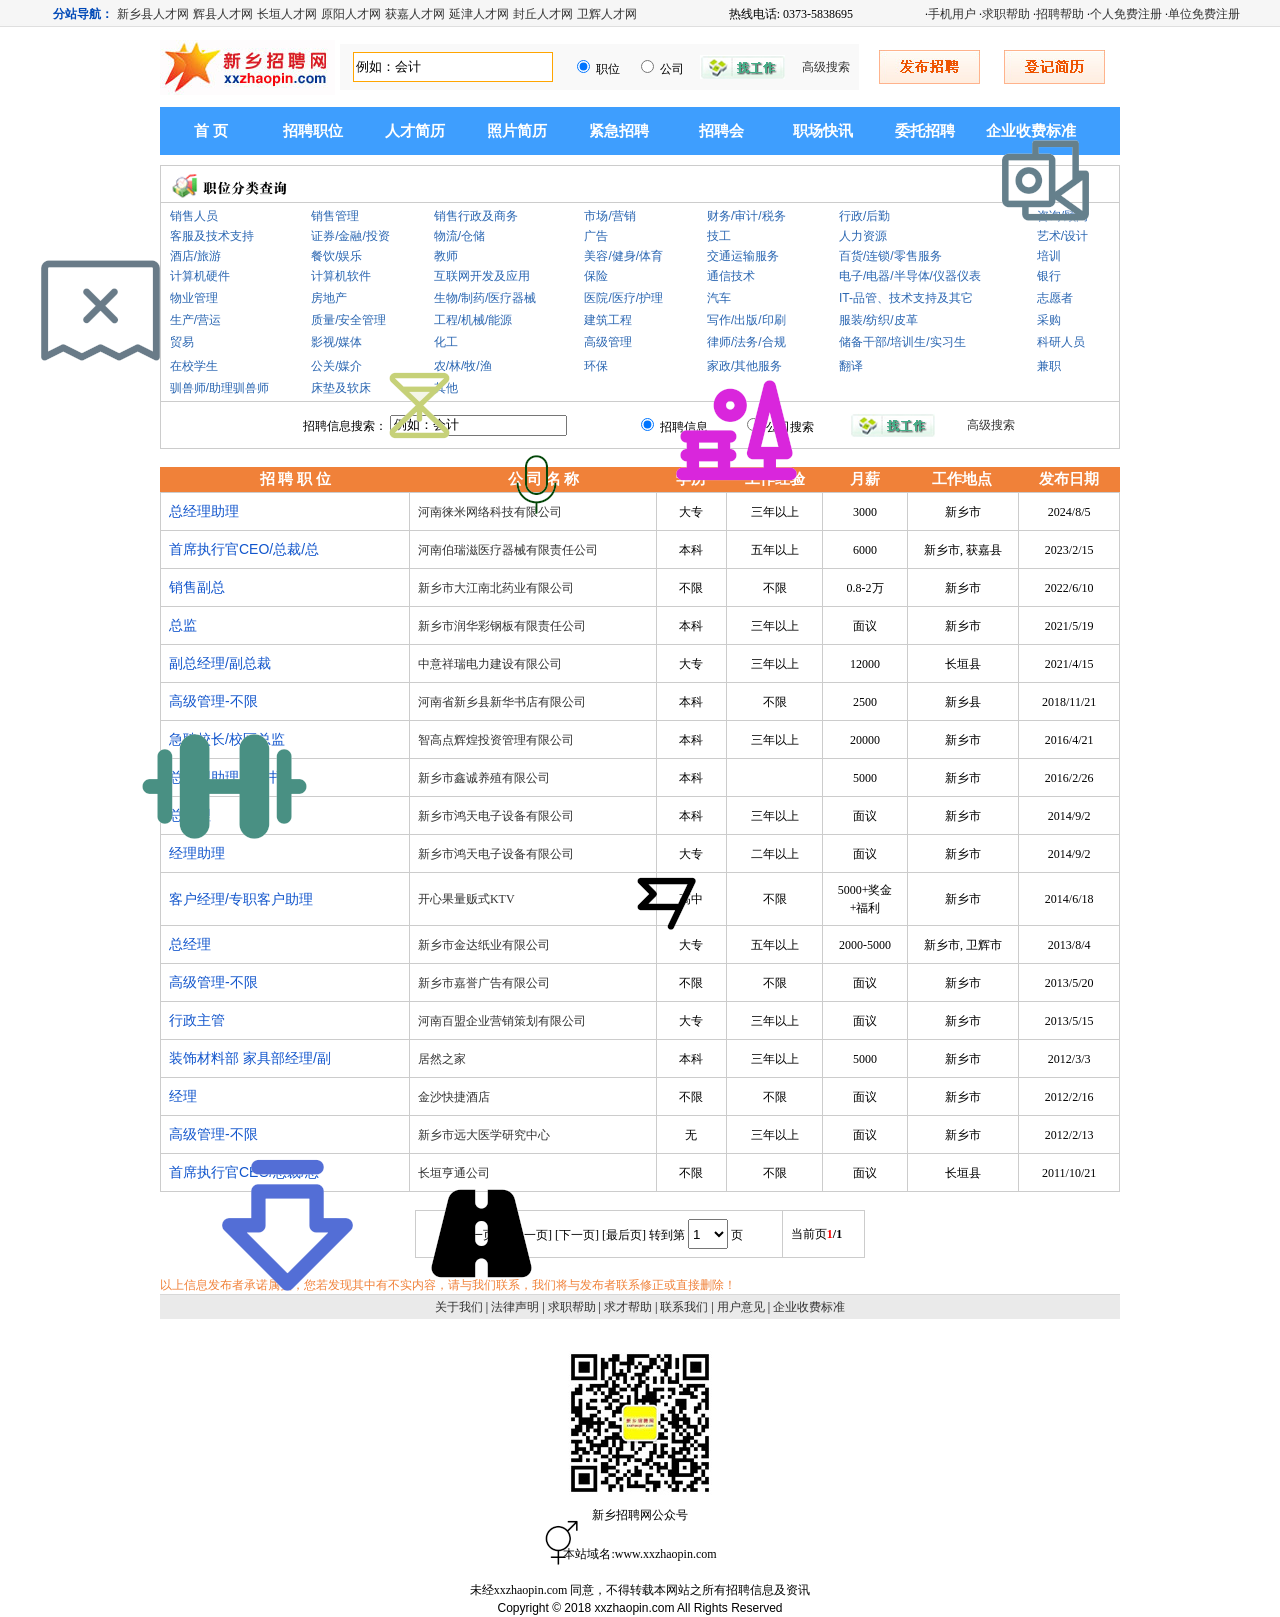 This screenshot has width=1280, height=1617. I want to click on tap to use voice input, so click(536, 483).